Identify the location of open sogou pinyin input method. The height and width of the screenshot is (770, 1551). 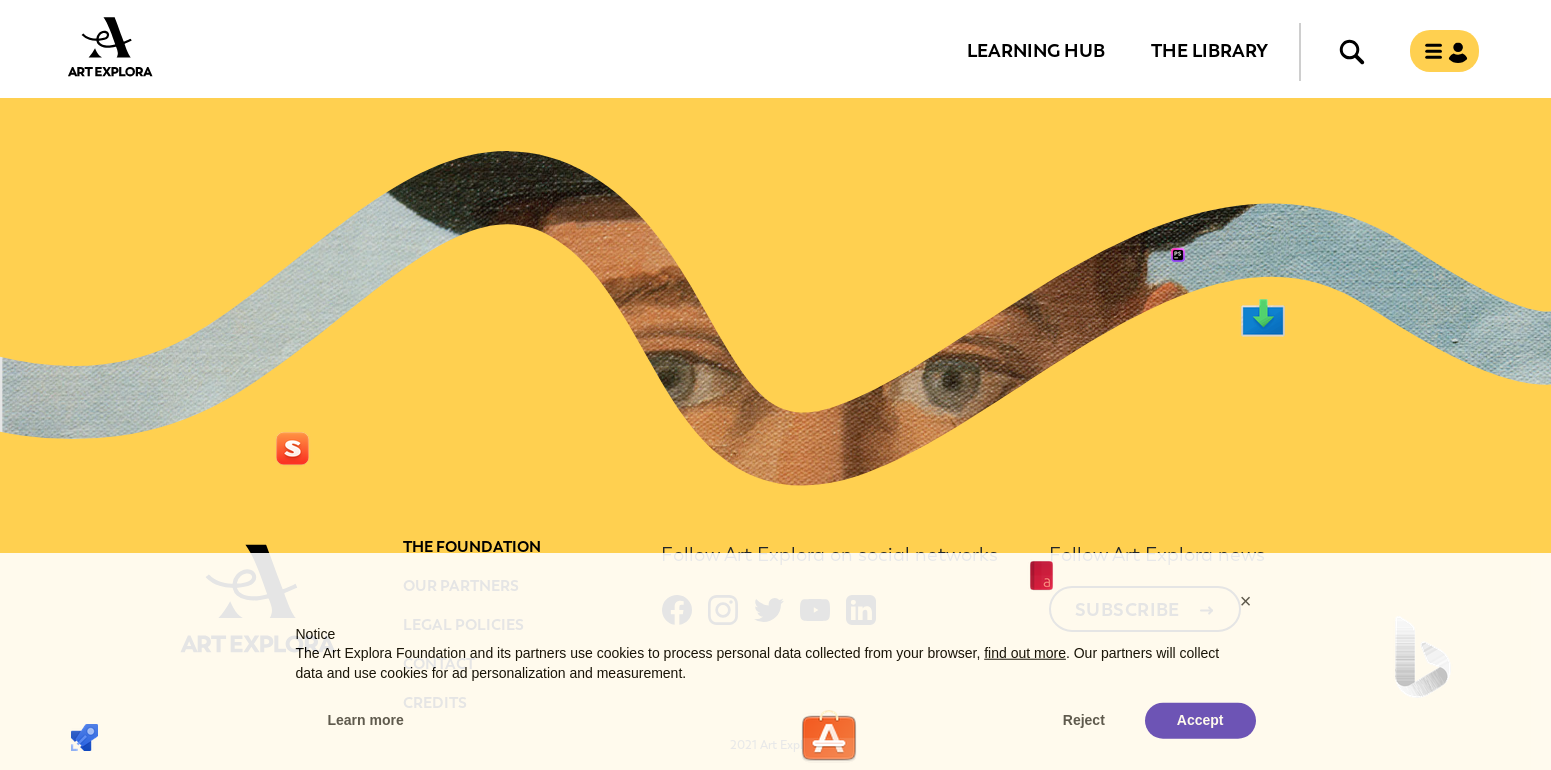
(292, 448).